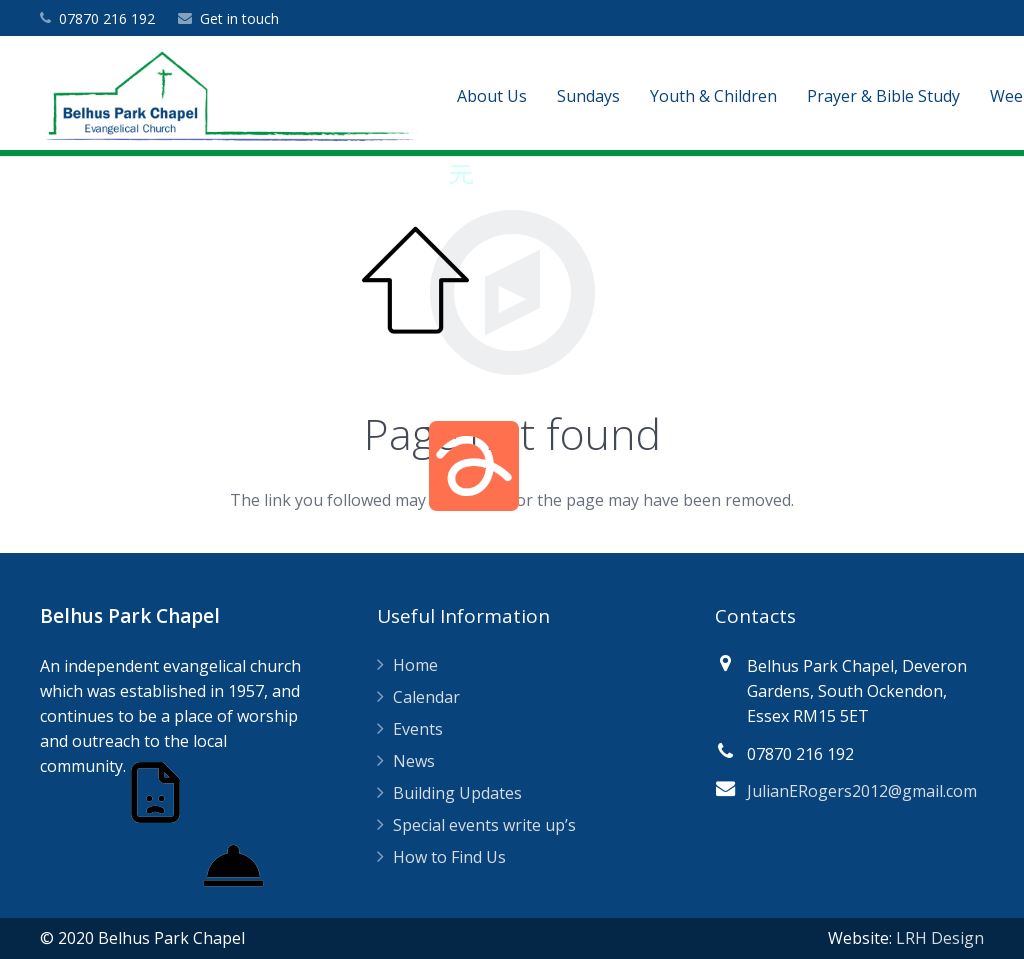  I want to click on view or convert to chinese yuan currency, so click(461, 175).